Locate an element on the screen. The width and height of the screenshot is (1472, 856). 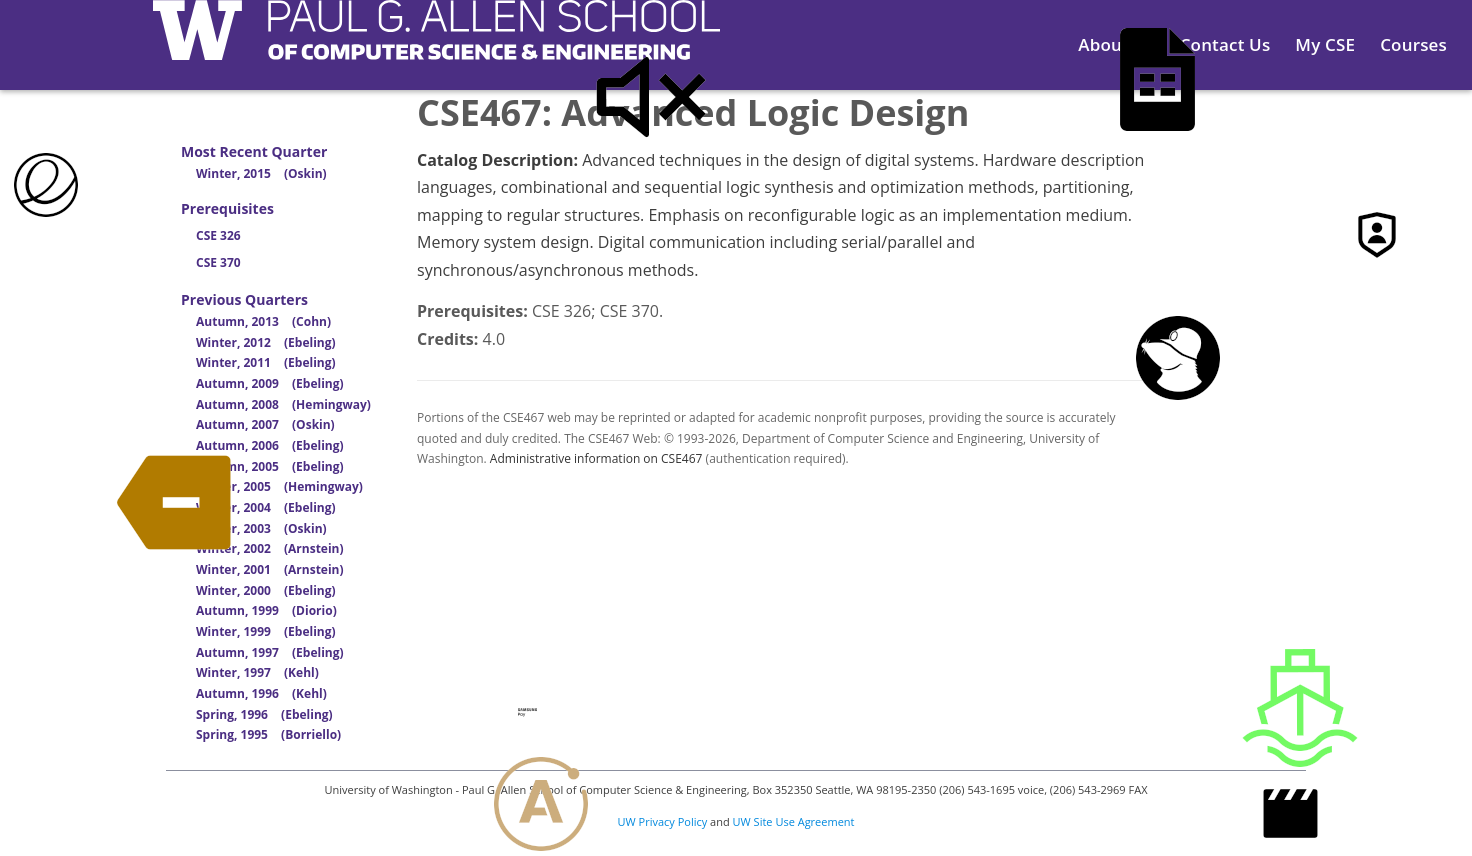
delete the last character entered is located at coordinates (178, 502).